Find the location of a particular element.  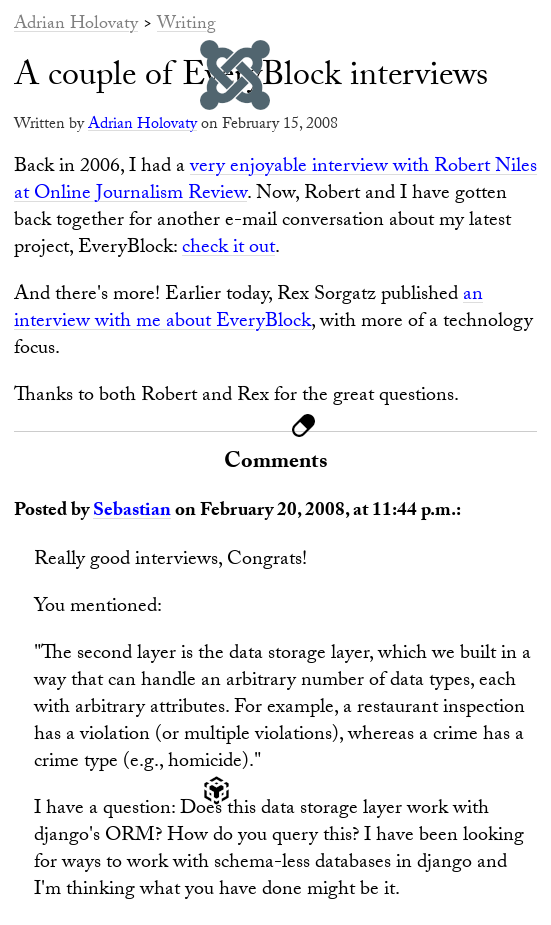

access medication or pharmacy features is located at coordinates (303, 425).